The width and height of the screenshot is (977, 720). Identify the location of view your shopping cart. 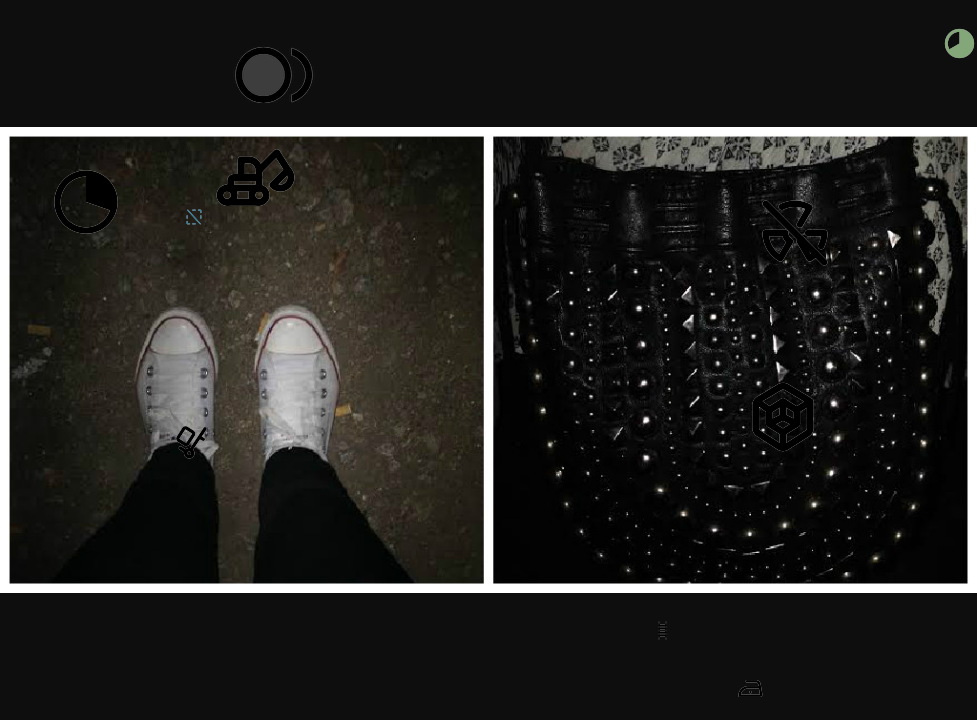
(191, 441).